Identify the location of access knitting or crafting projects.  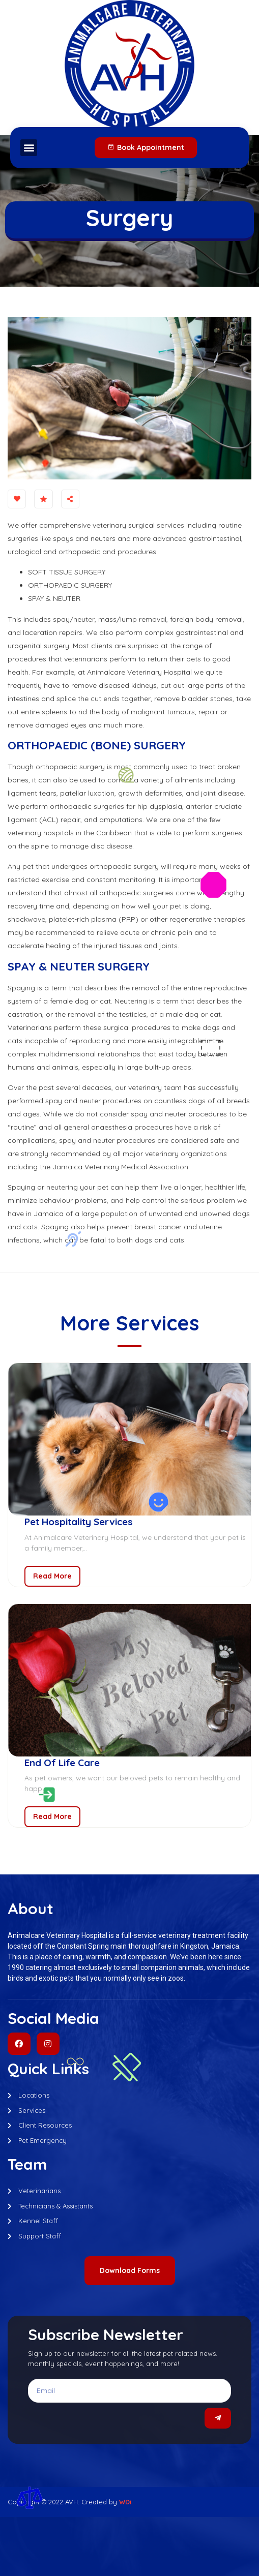
(126, 775).